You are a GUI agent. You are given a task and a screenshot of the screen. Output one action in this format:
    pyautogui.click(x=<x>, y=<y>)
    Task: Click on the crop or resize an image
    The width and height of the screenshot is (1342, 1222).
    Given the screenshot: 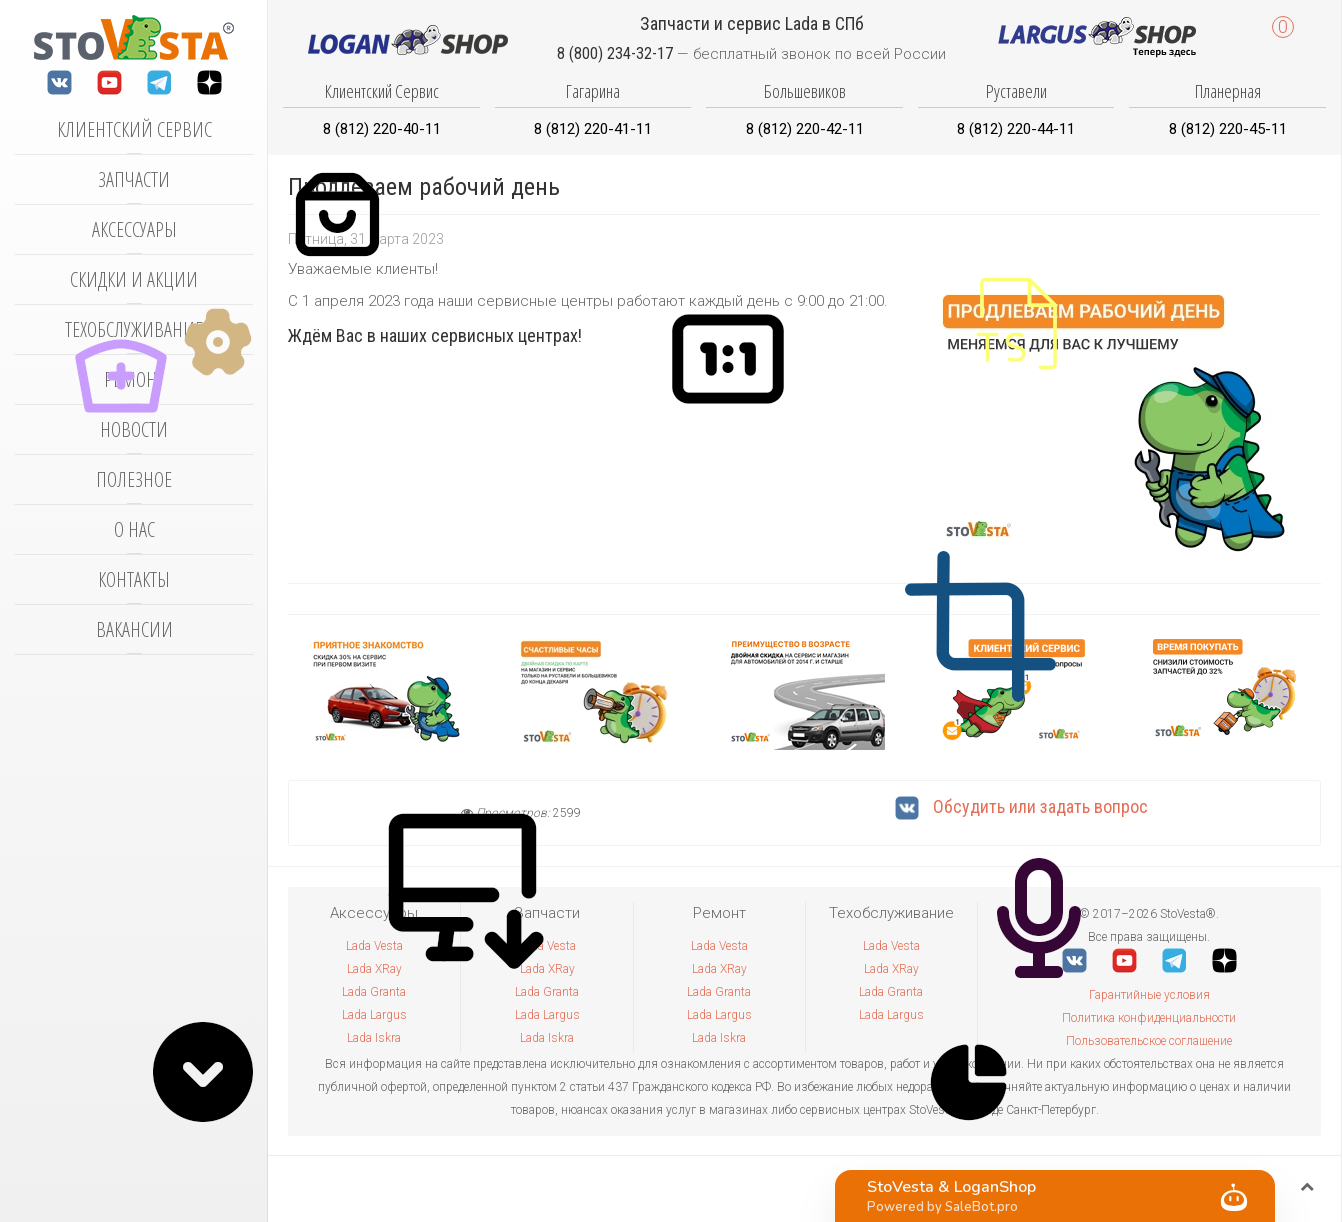 What is the action you would take?
    pyautogui.click(x=980, y=626)
    